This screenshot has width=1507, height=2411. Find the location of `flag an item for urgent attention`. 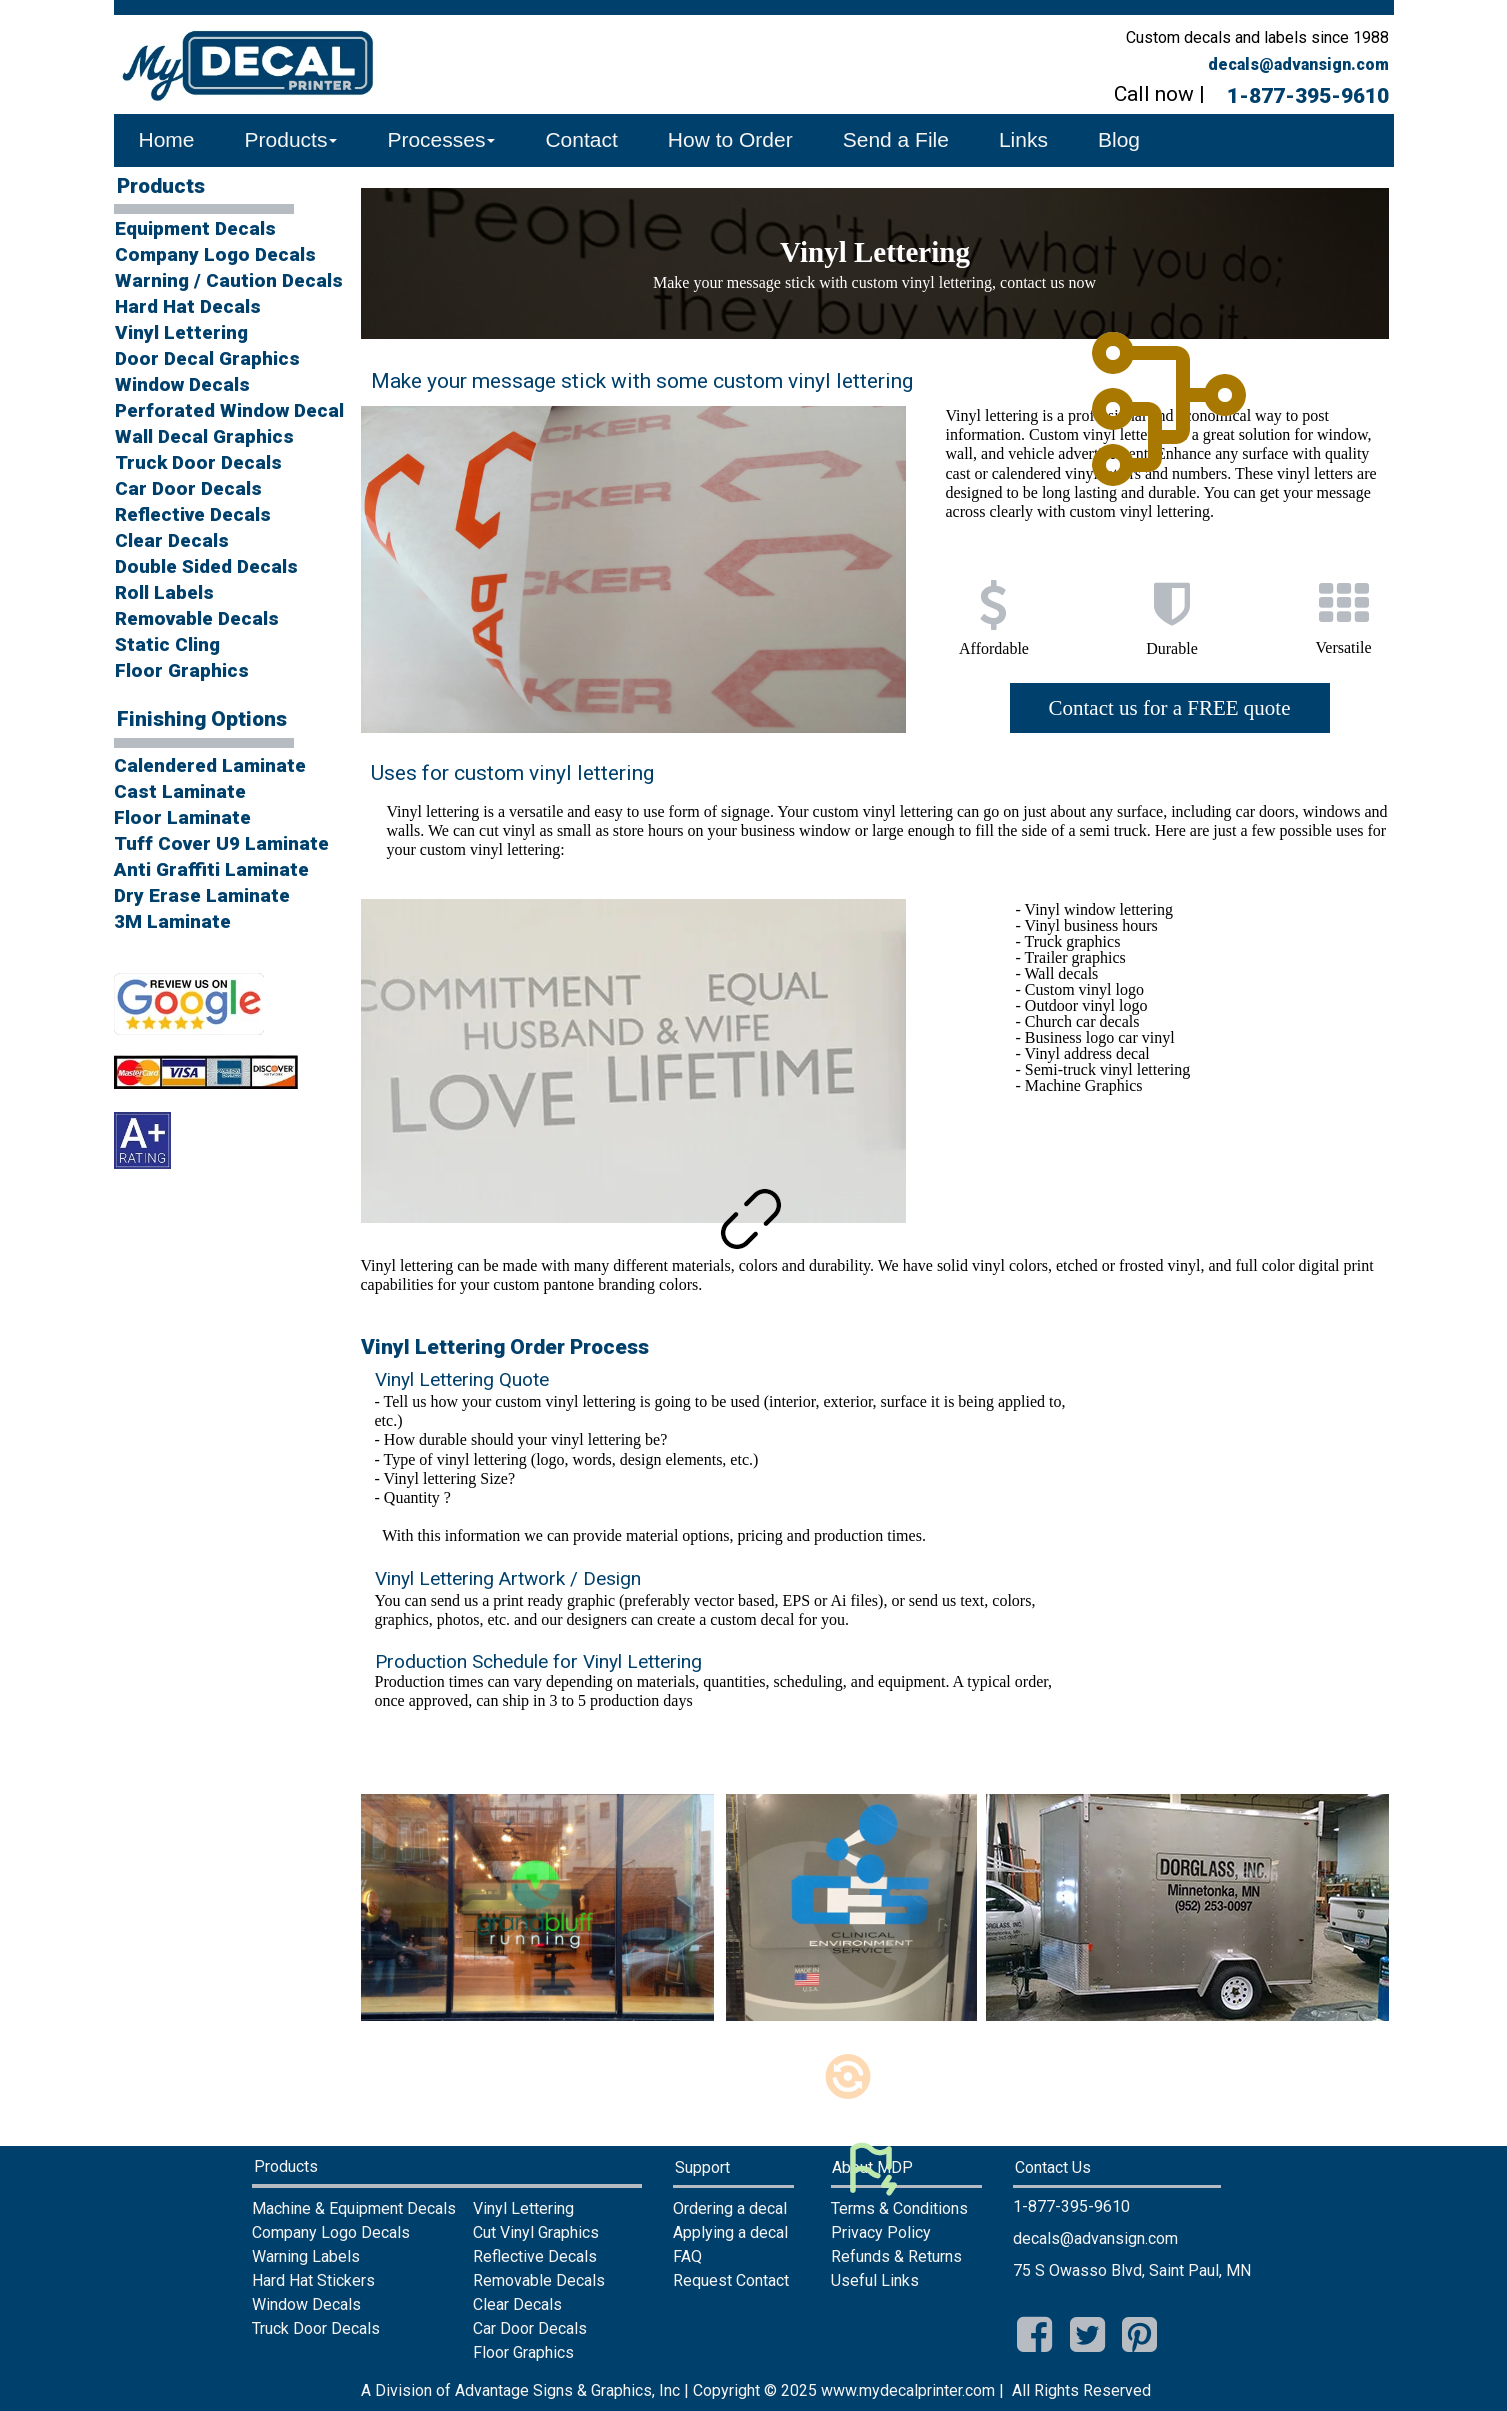

flag an item for urgent attention is located at coordinates (871, 2167).